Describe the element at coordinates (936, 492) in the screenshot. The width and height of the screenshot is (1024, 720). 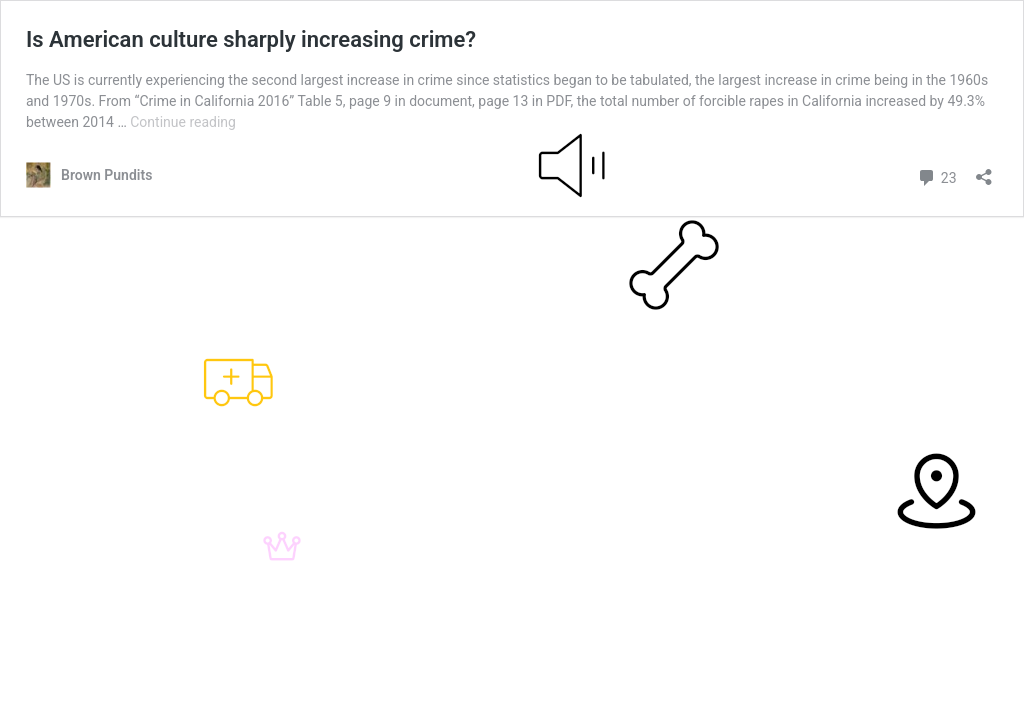
I see `view location area or region` at that location.